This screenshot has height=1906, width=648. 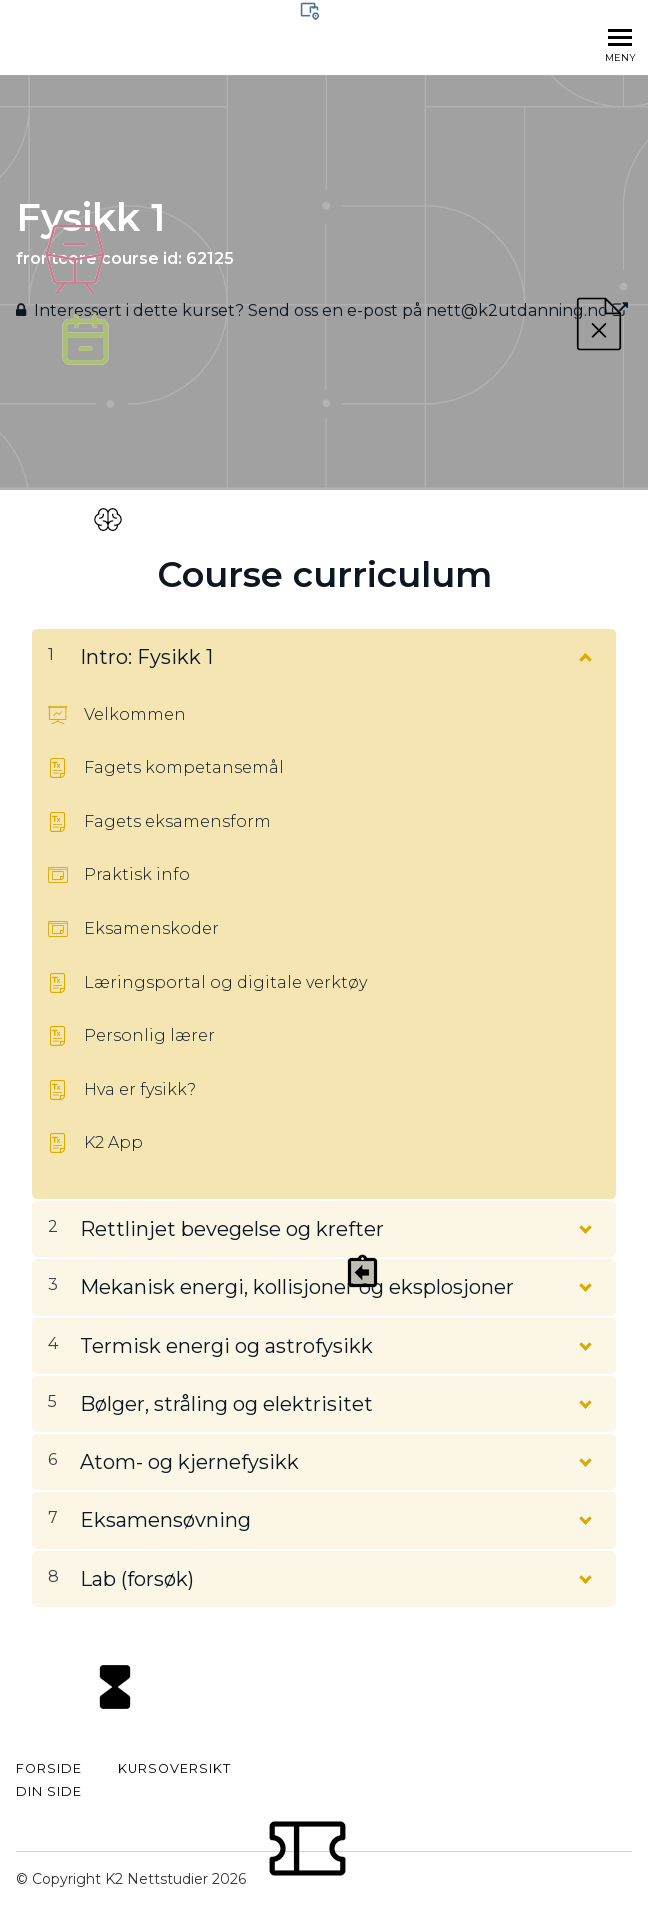 I want to click on view your tickets or passes, so click(x=307, y=1848).